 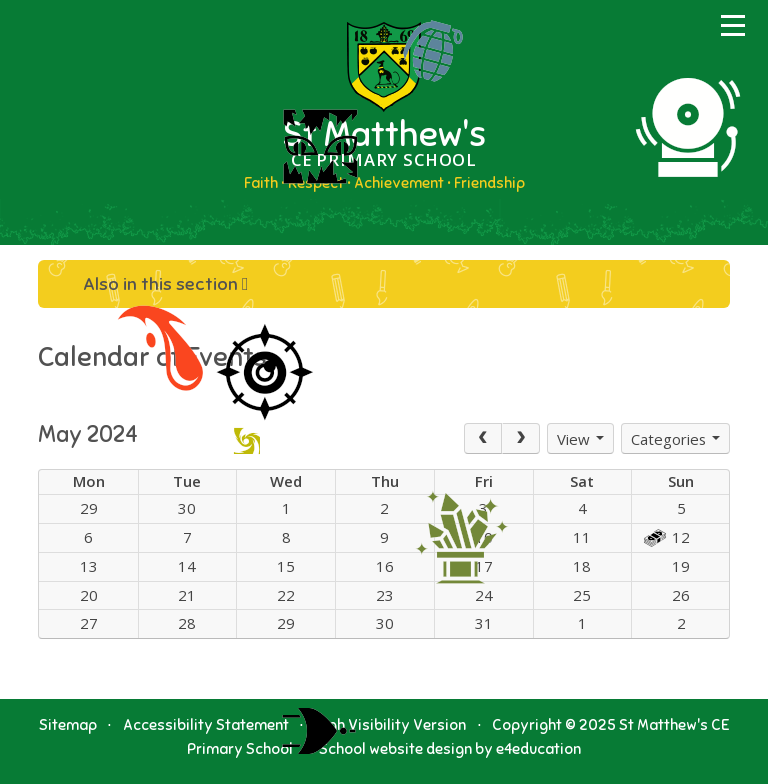 What do you see at coordinates (319, 731) in the screenshot?
I see `represents a NOR logic gate in circuit design` at bounding box center [319, 731].